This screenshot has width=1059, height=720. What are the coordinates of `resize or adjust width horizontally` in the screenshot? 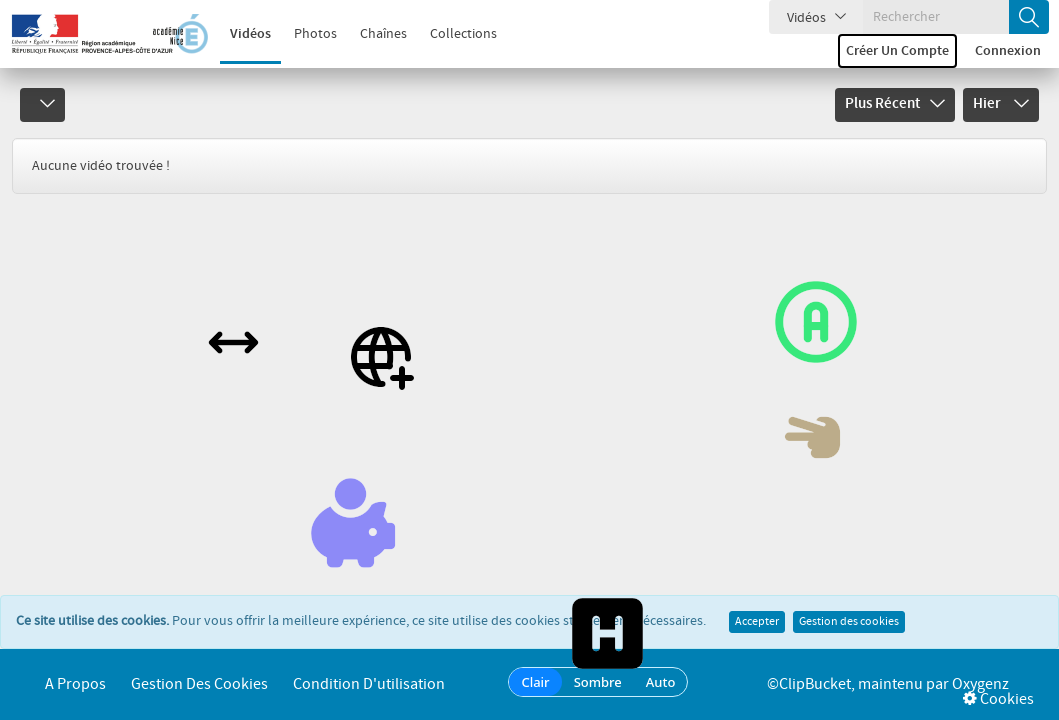 It's located at (233, 342).